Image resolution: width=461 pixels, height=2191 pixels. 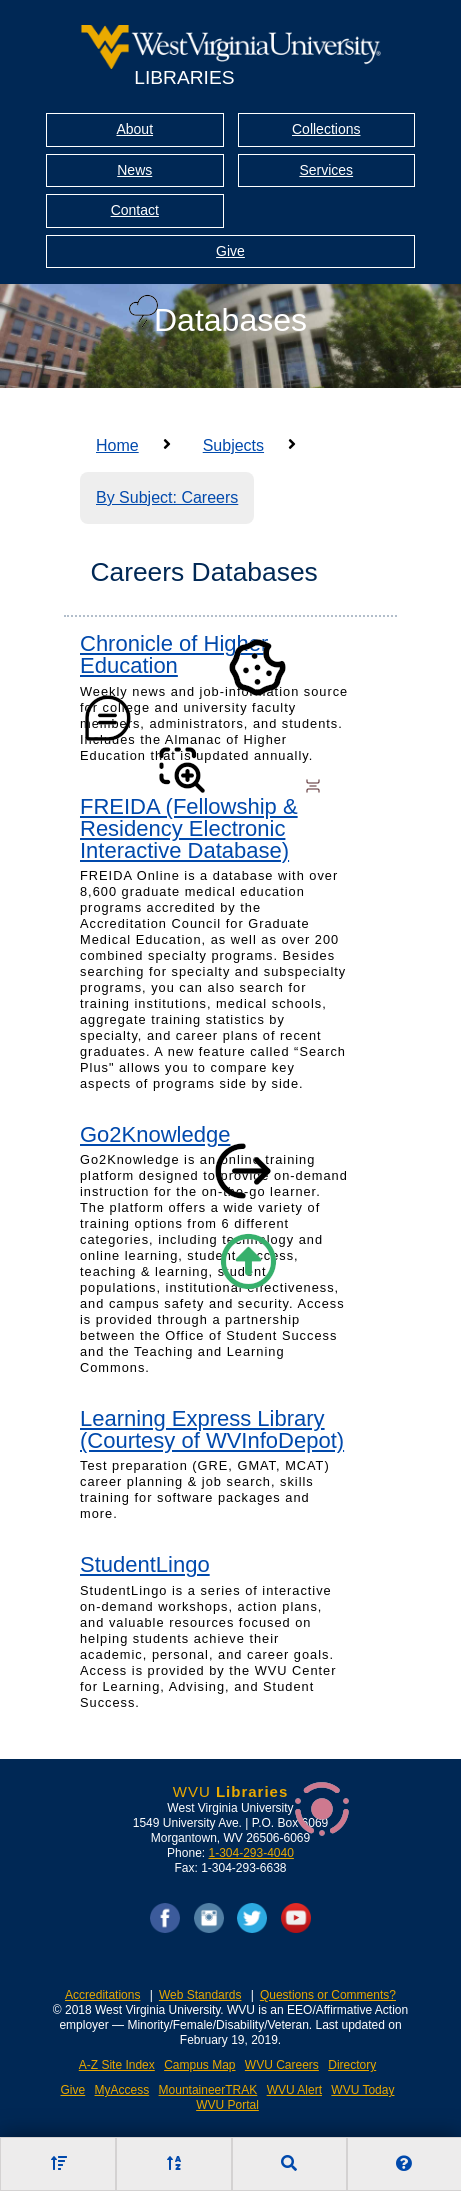 I want to click on exit or log out of current session, so click(x=243, y=1171).